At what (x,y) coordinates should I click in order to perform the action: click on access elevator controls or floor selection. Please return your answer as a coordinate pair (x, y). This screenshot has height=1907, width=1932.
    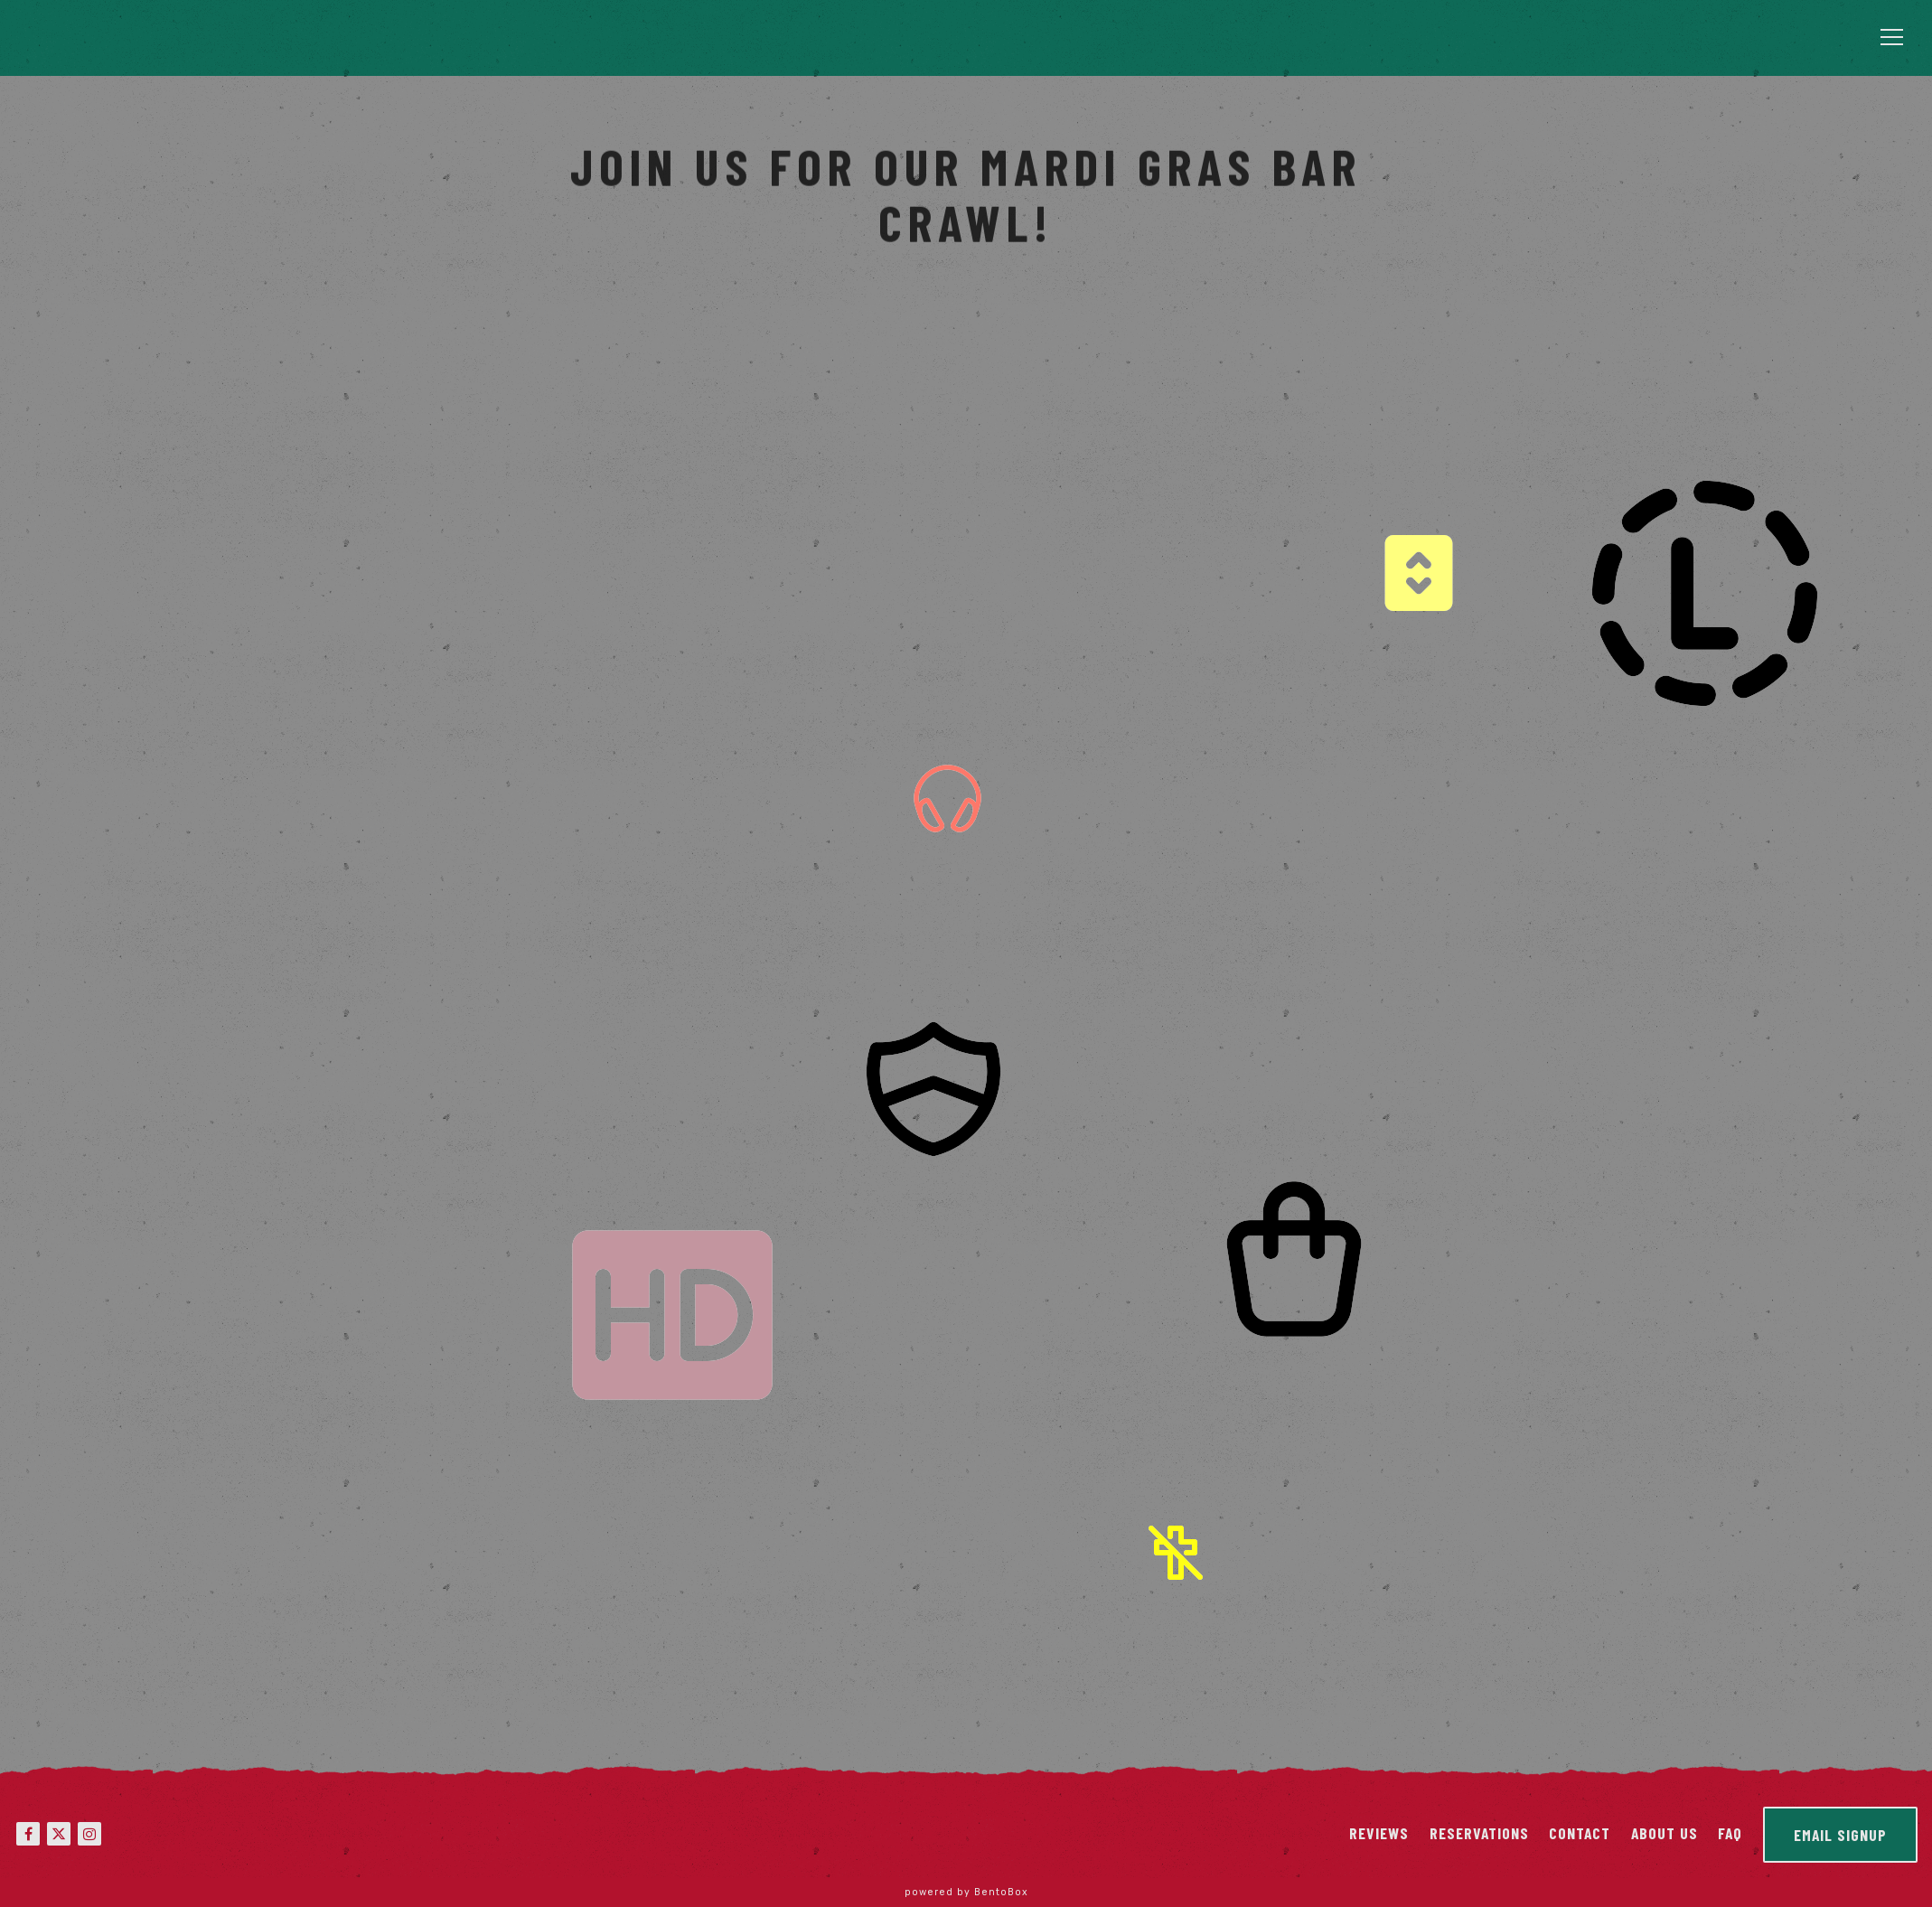
    Looking at the image, I should click on (1419, 573).